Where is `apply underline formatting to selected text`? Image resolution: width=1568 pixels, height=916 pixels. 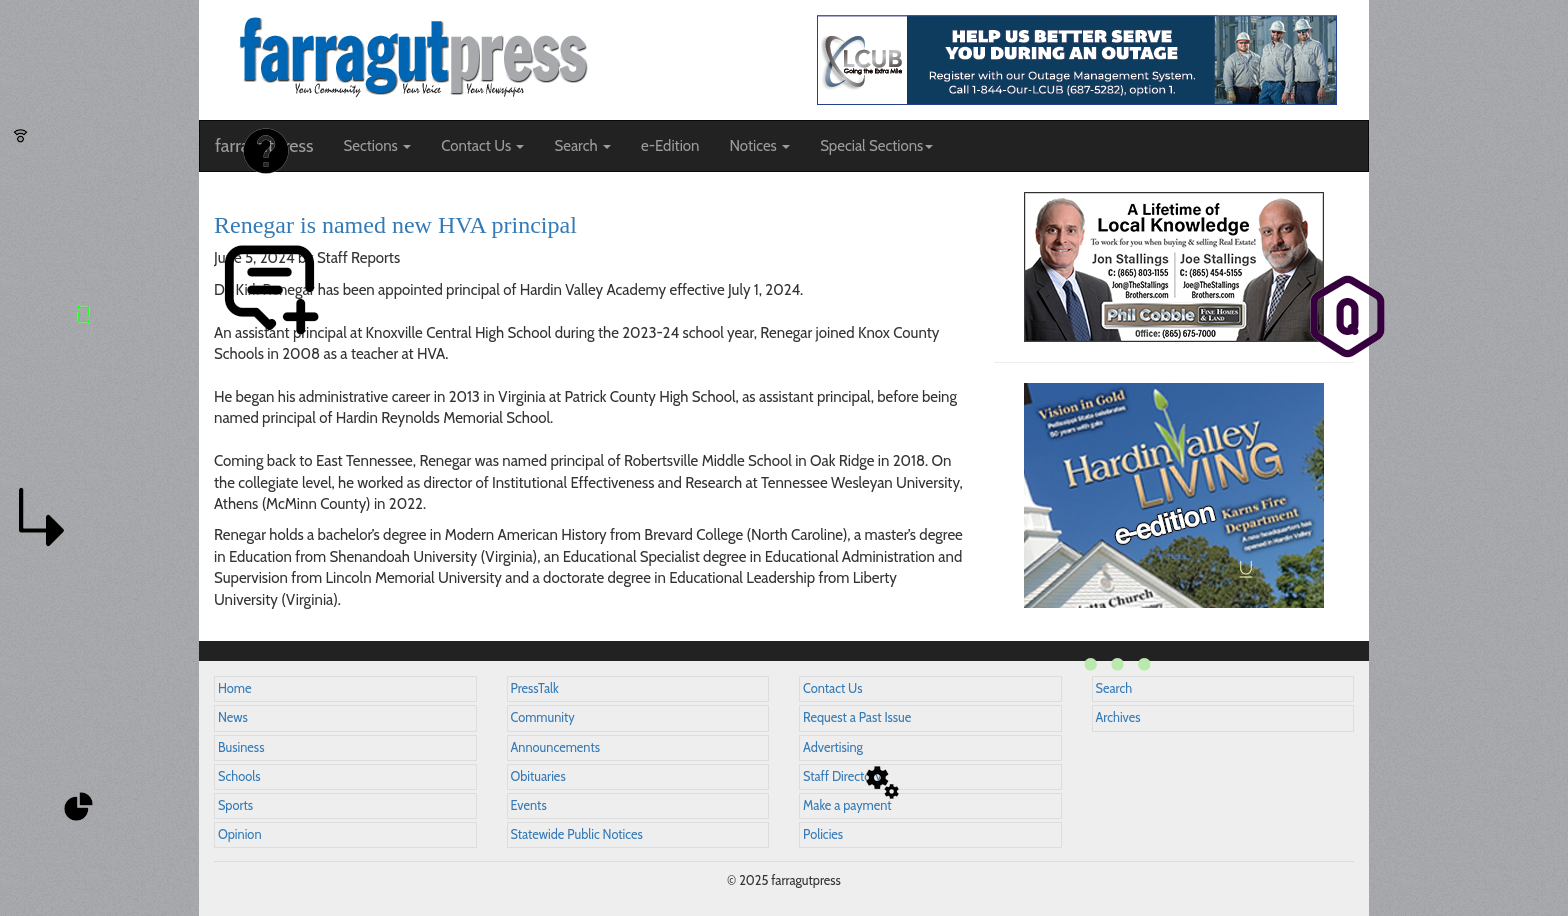 apply underline formatting to selected text is located at coordinates (1246, 568).